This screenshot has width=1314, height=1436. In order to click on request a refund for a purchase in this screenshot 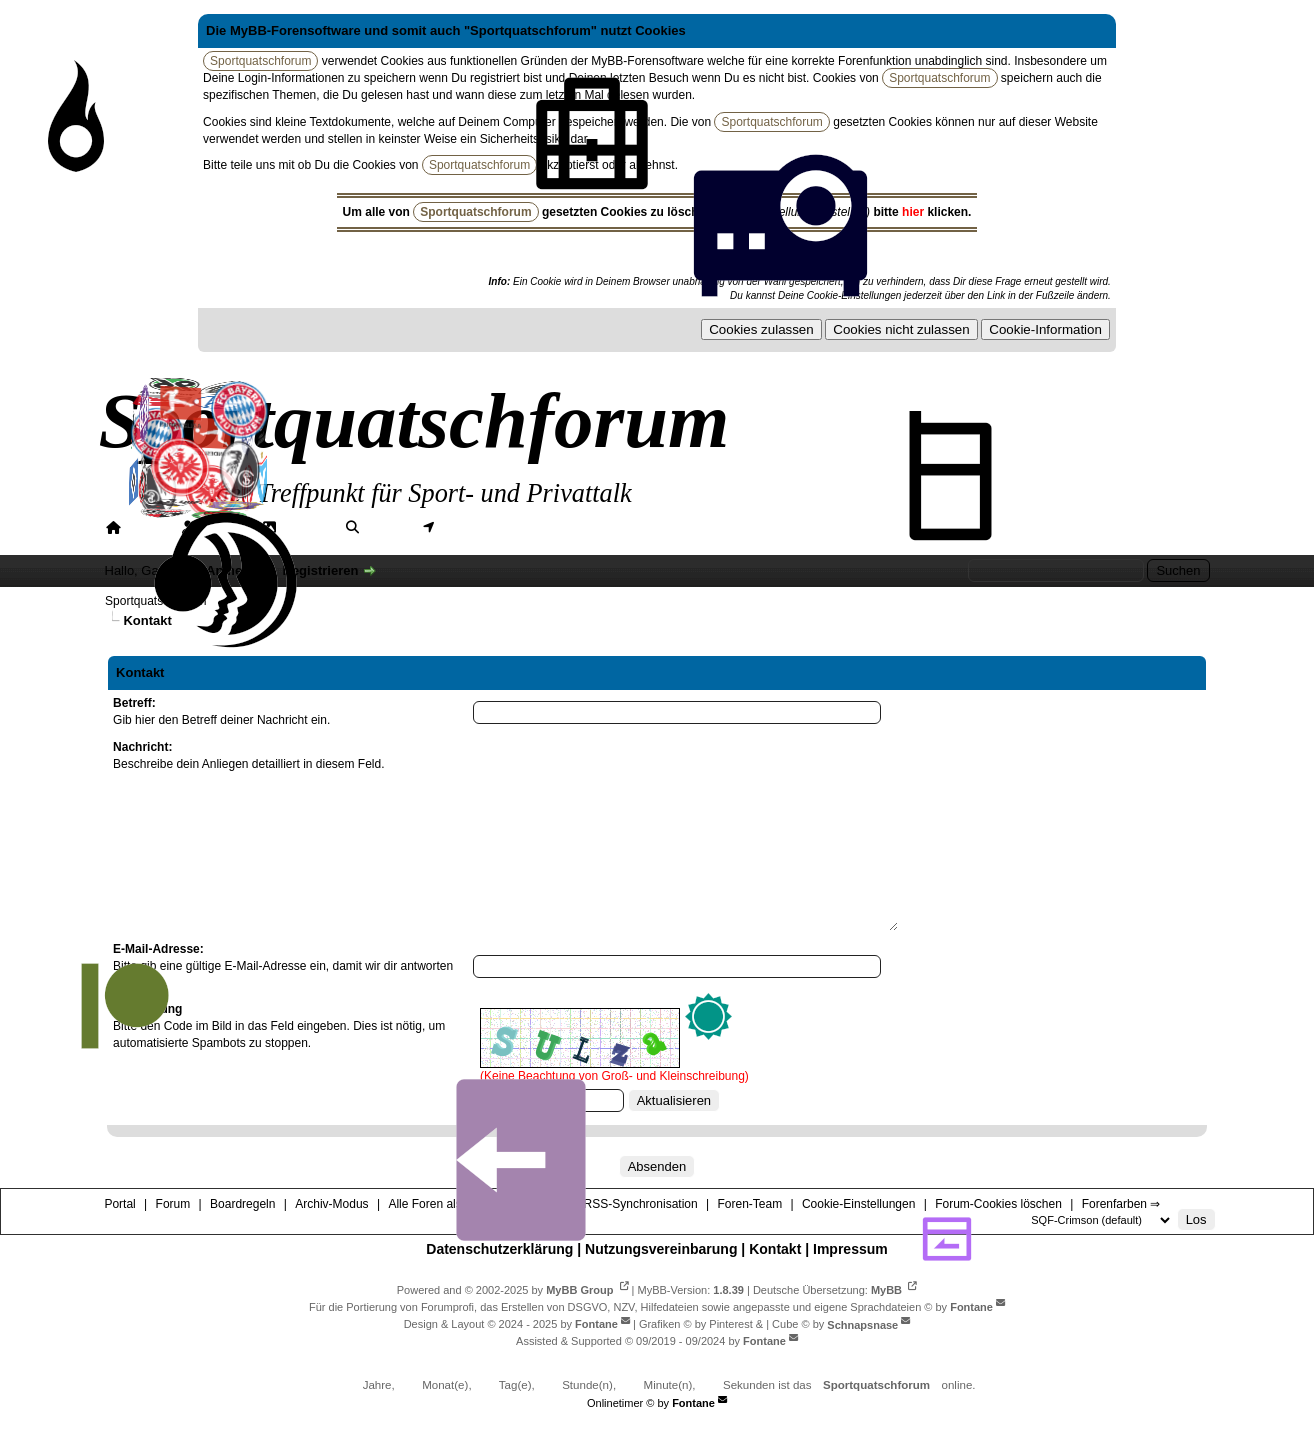, I will do `click(947, 1239)`.